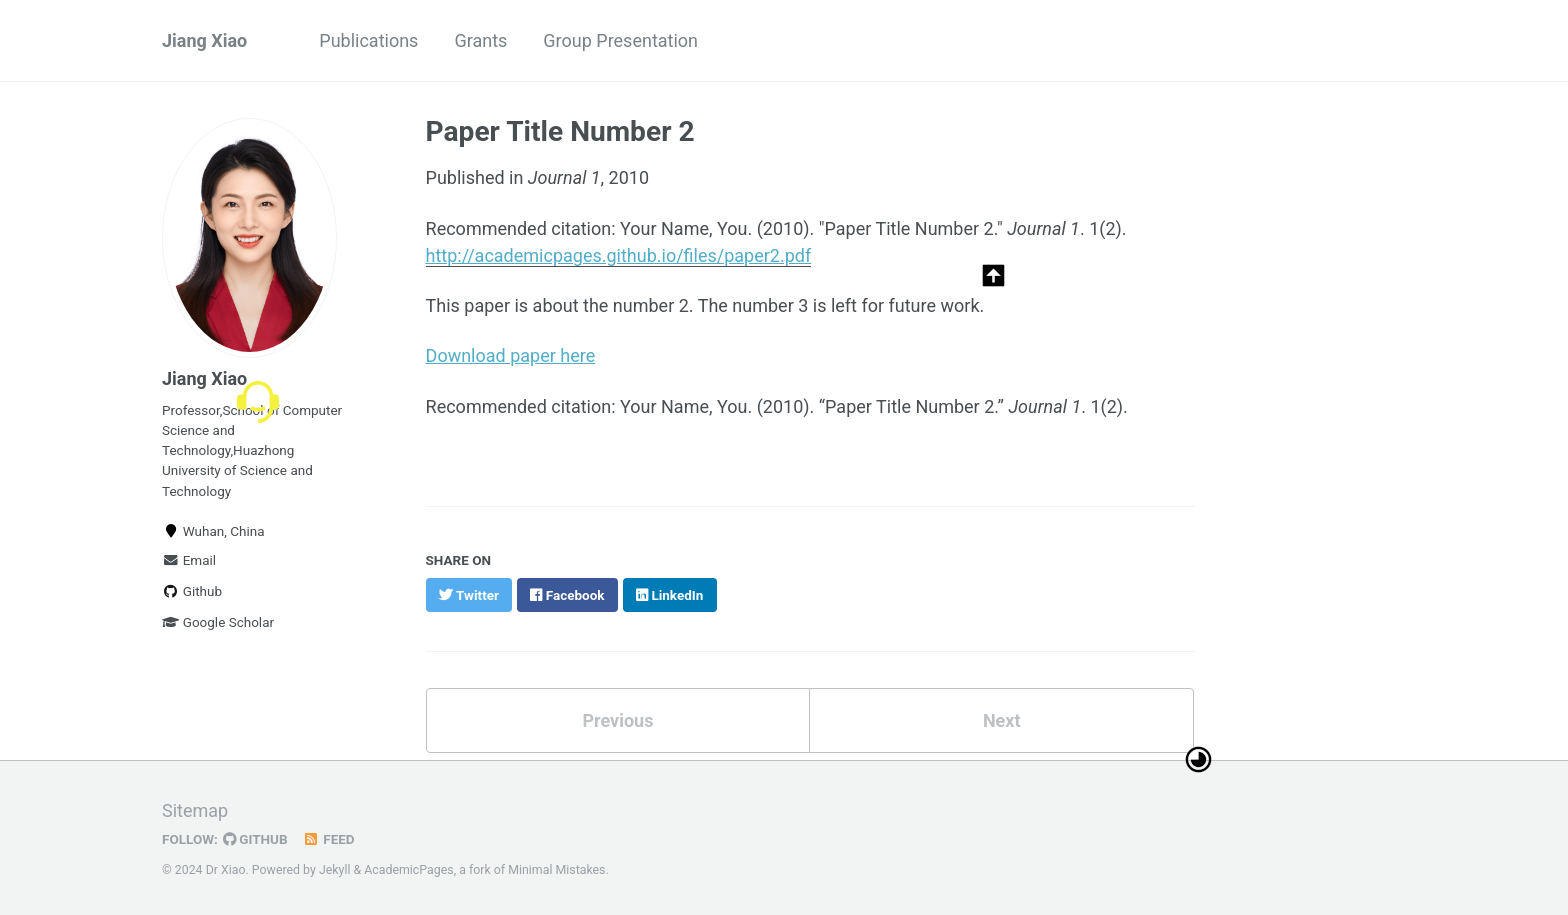  What do you see at coordinates (993, 275) in the screenshot?
I see `upload a file or document` at bounding box center [993, 275].